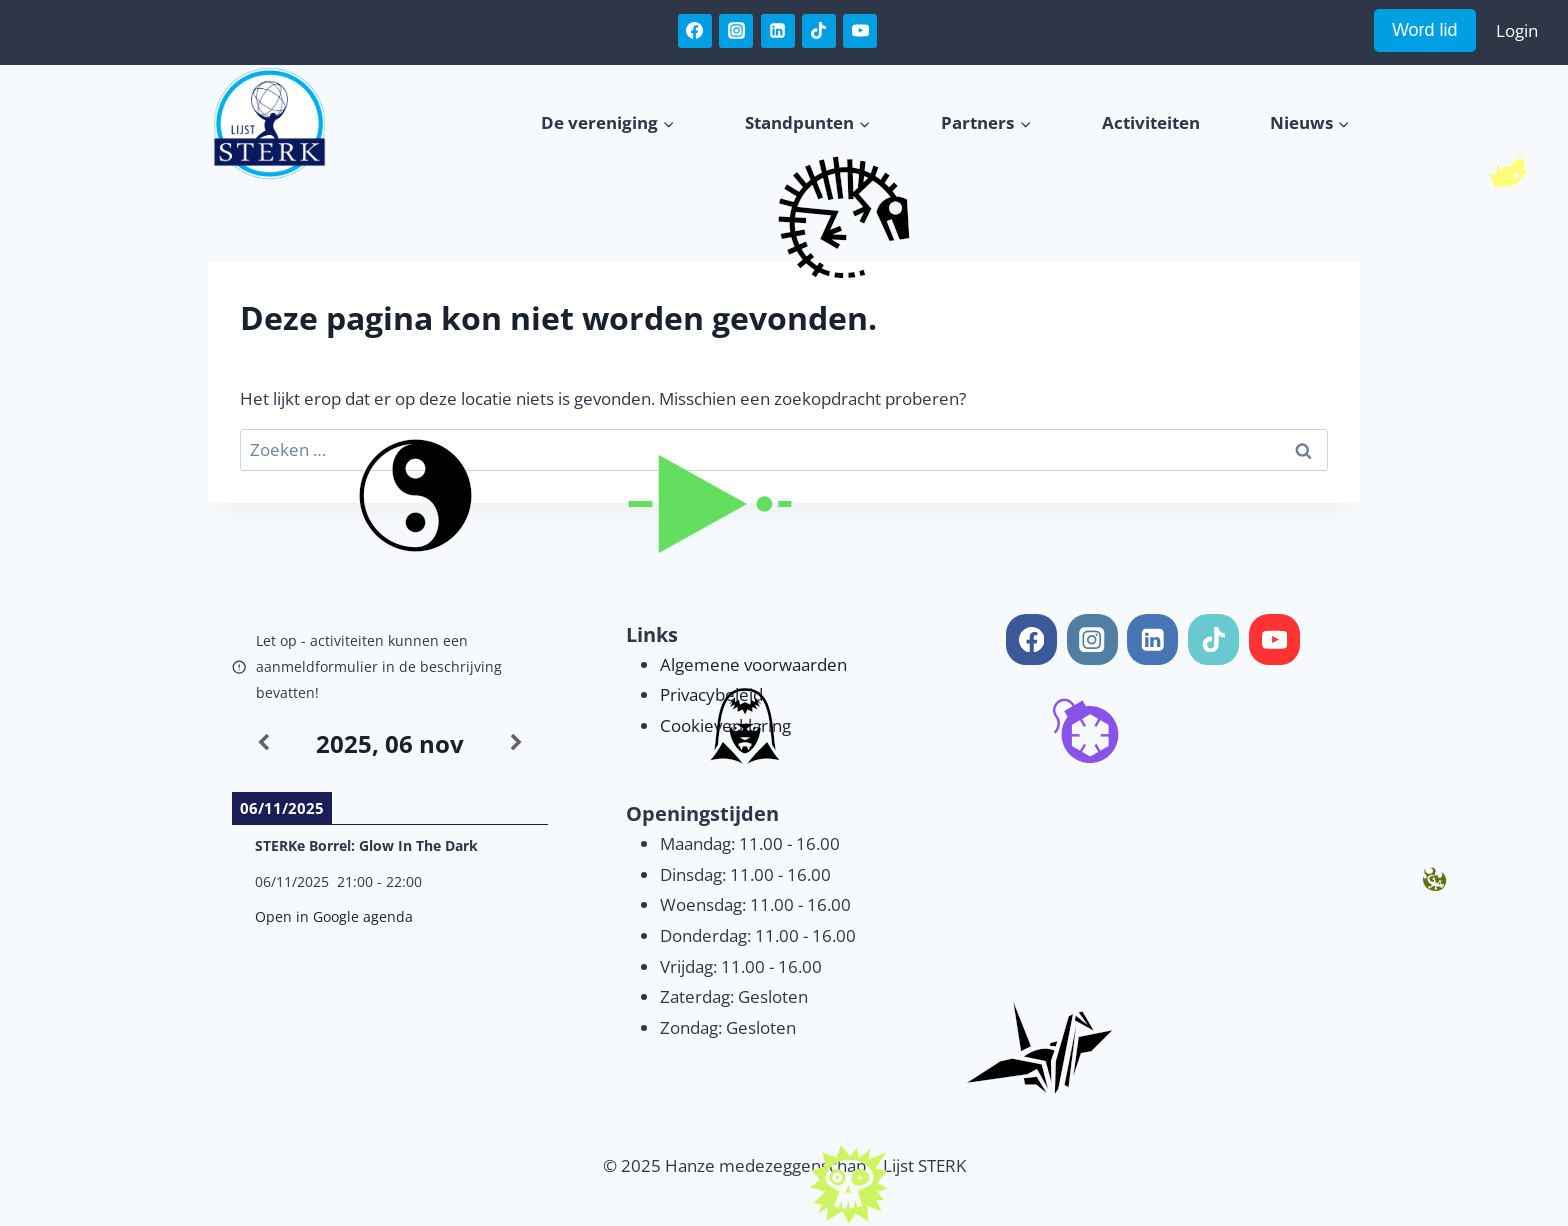 This screenshot has height=1226, width=1568. What do you see at coordinates (415, 495) in the screenshot?
I see `toggle balance or harmony settings` at bounding box center [415, 495].